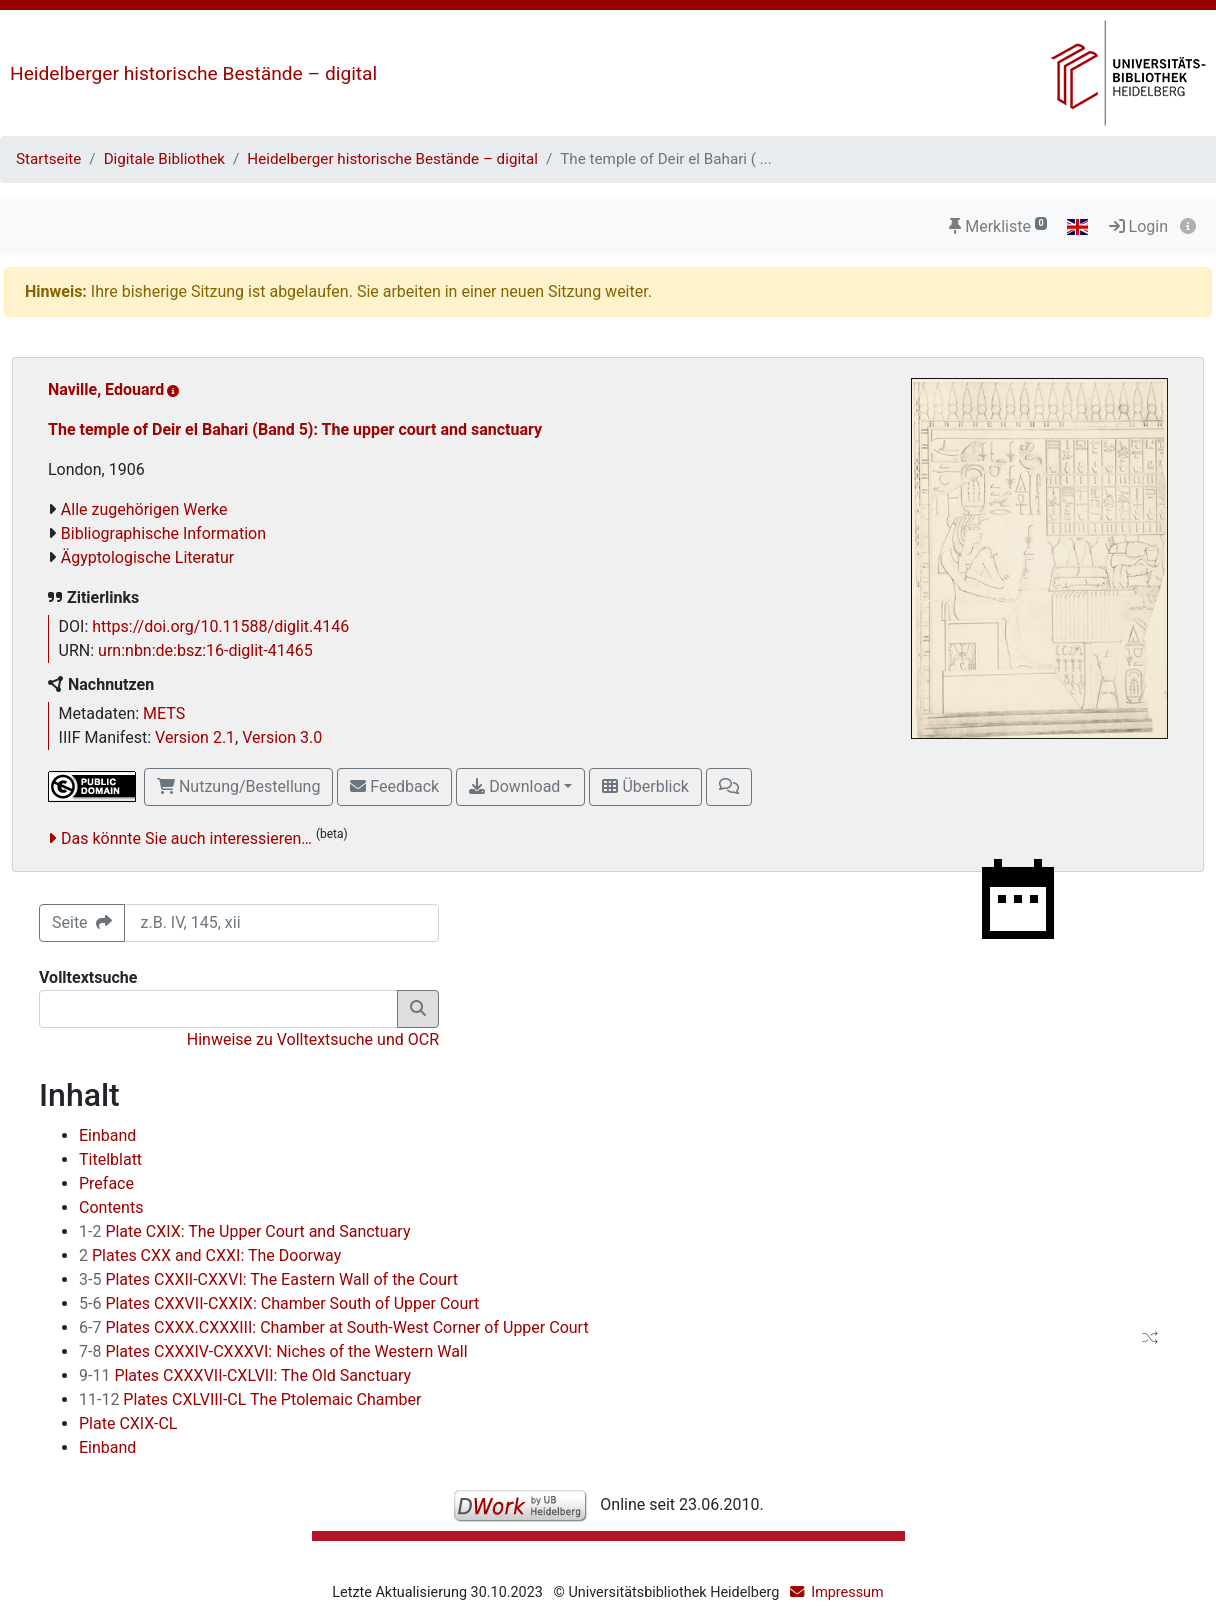  I want to click on select a date range, so click(1018, 899).